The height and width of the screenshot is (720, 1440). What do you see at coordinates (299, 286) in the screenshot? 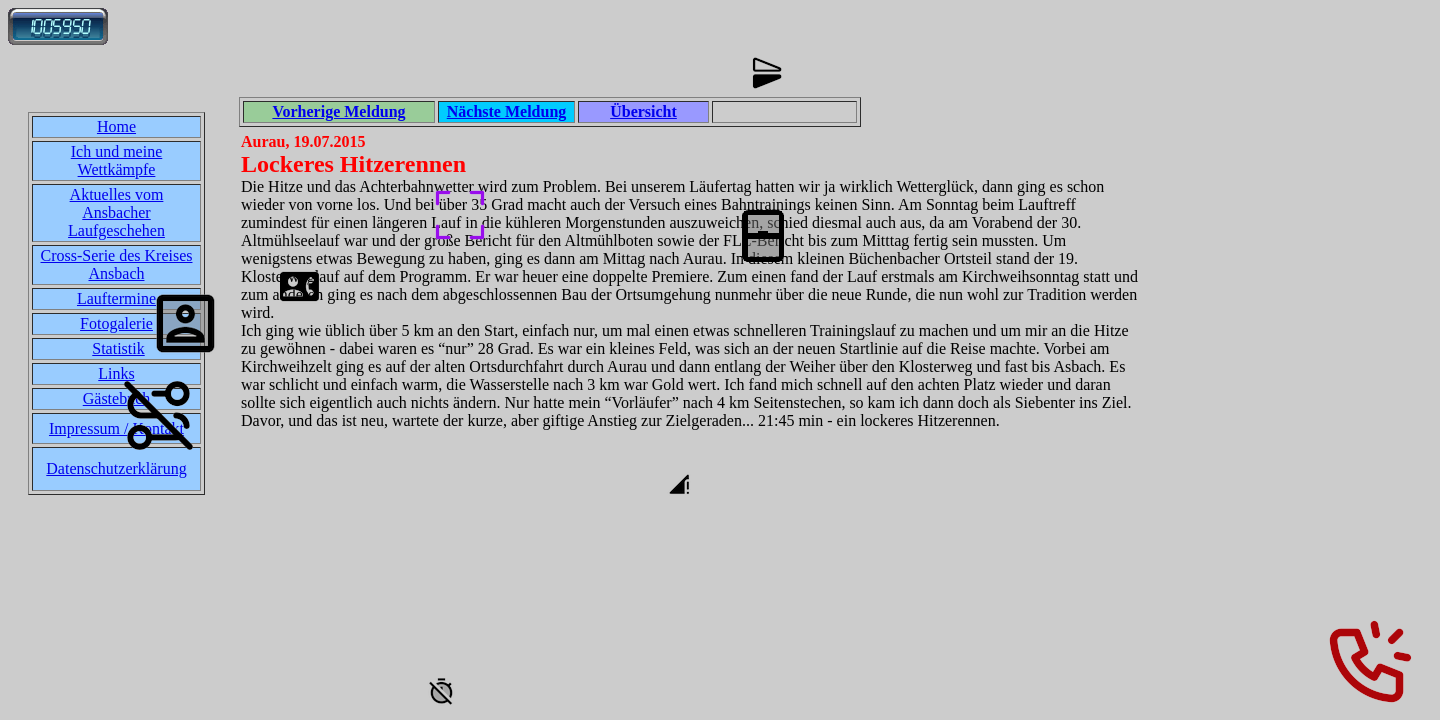
I see `view contact's phone number` at bounding box center [299, 286].